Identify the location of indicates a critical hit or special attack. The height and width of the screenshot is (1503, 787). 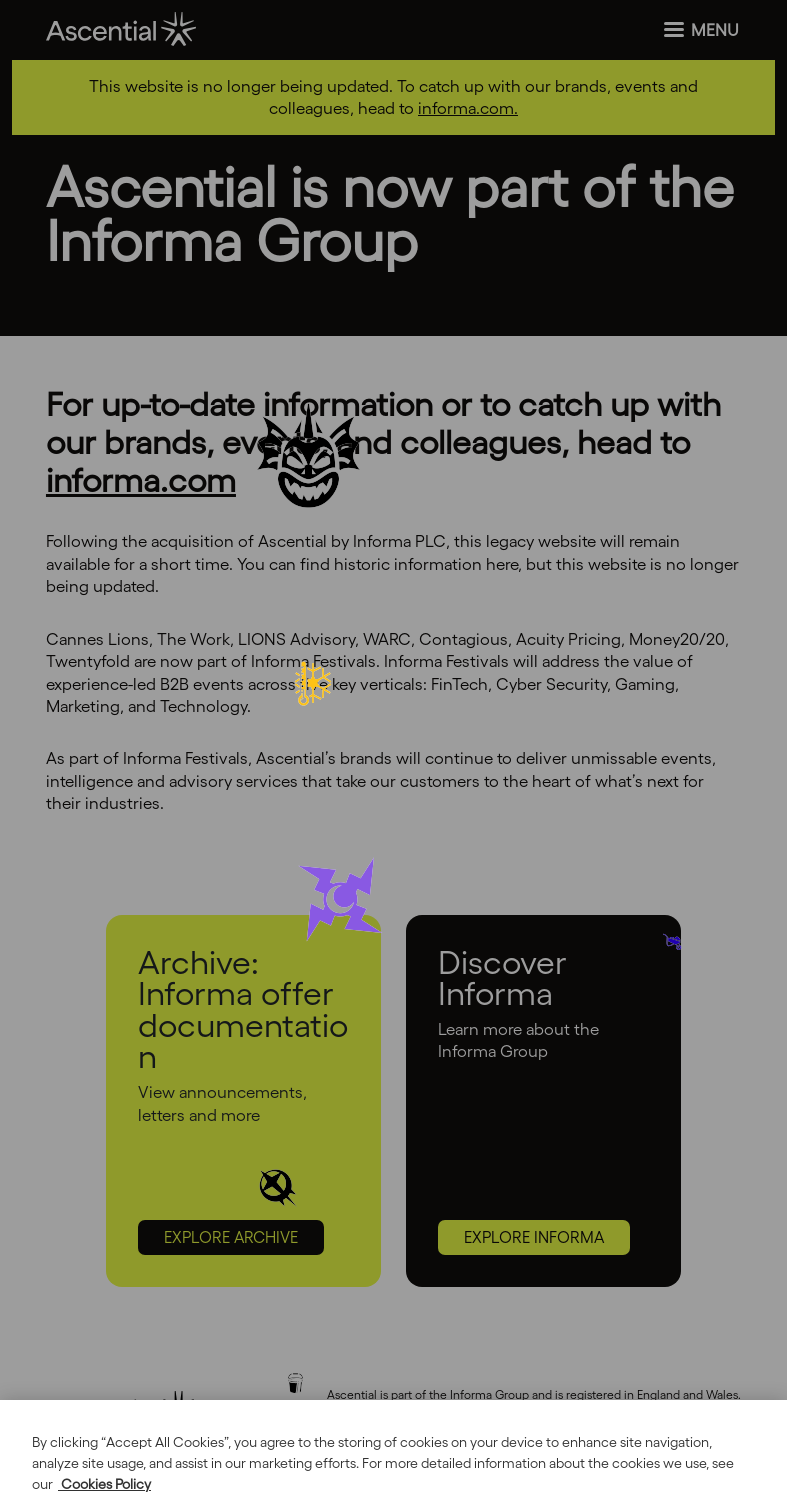
(278, 1188).